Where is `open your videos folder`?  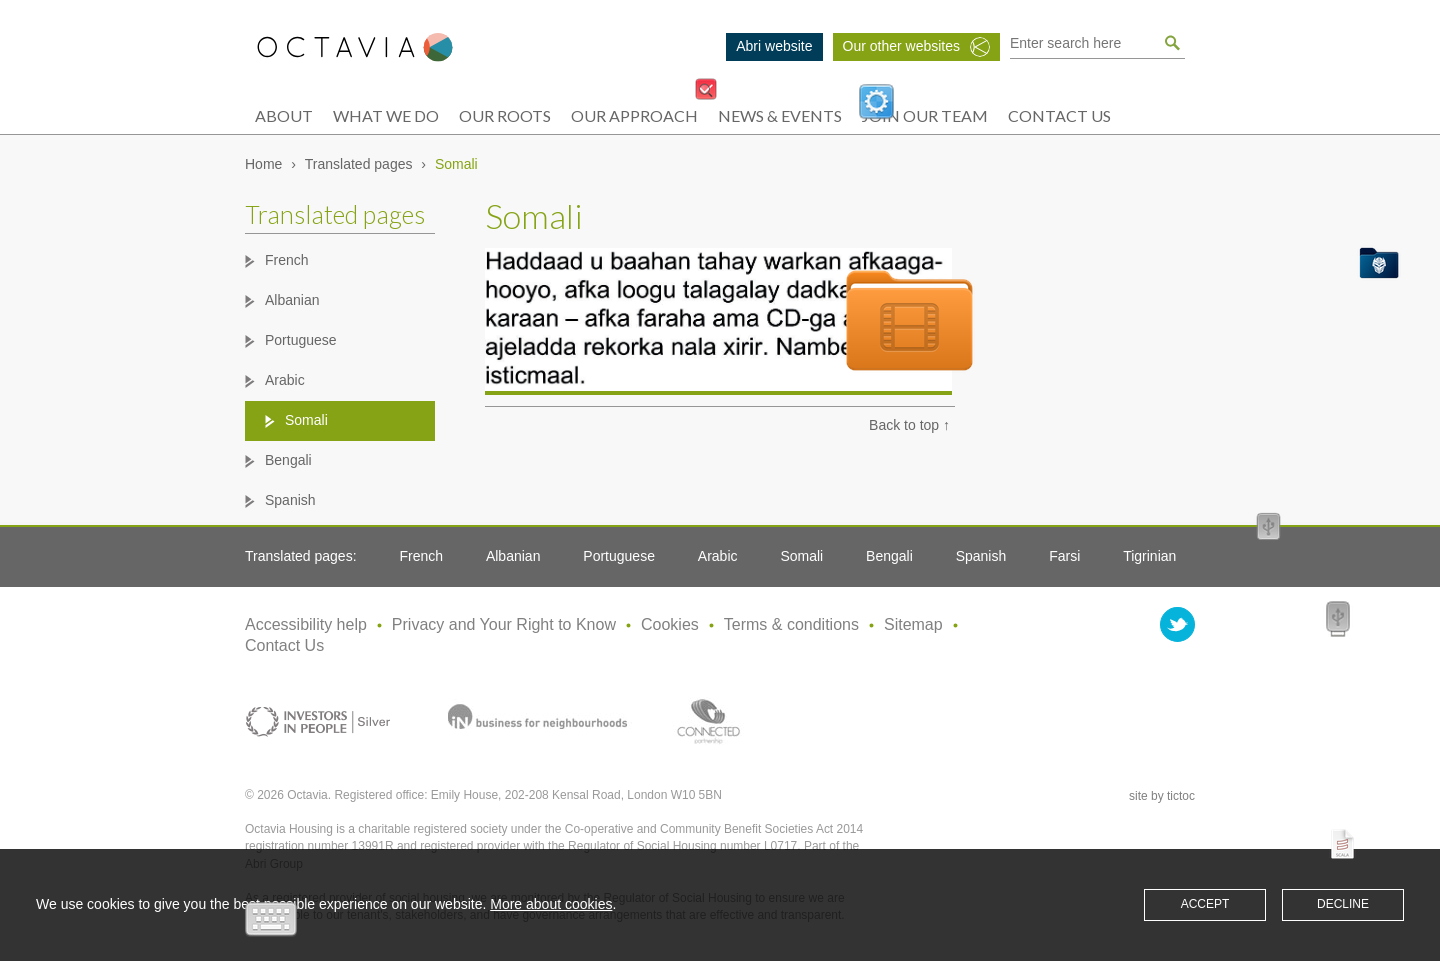
open your videos folder is located at coordinates (909, 320).